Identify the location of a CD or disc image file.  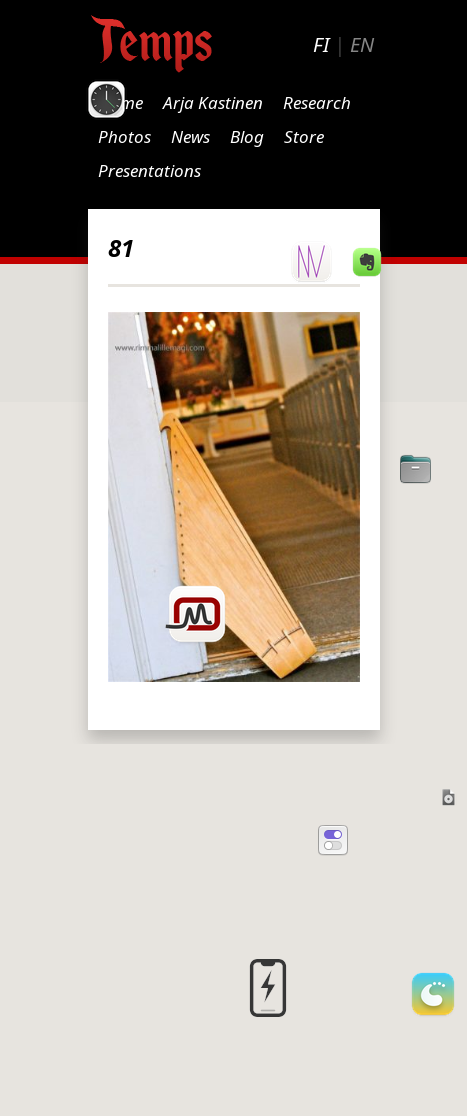
(448, 797).